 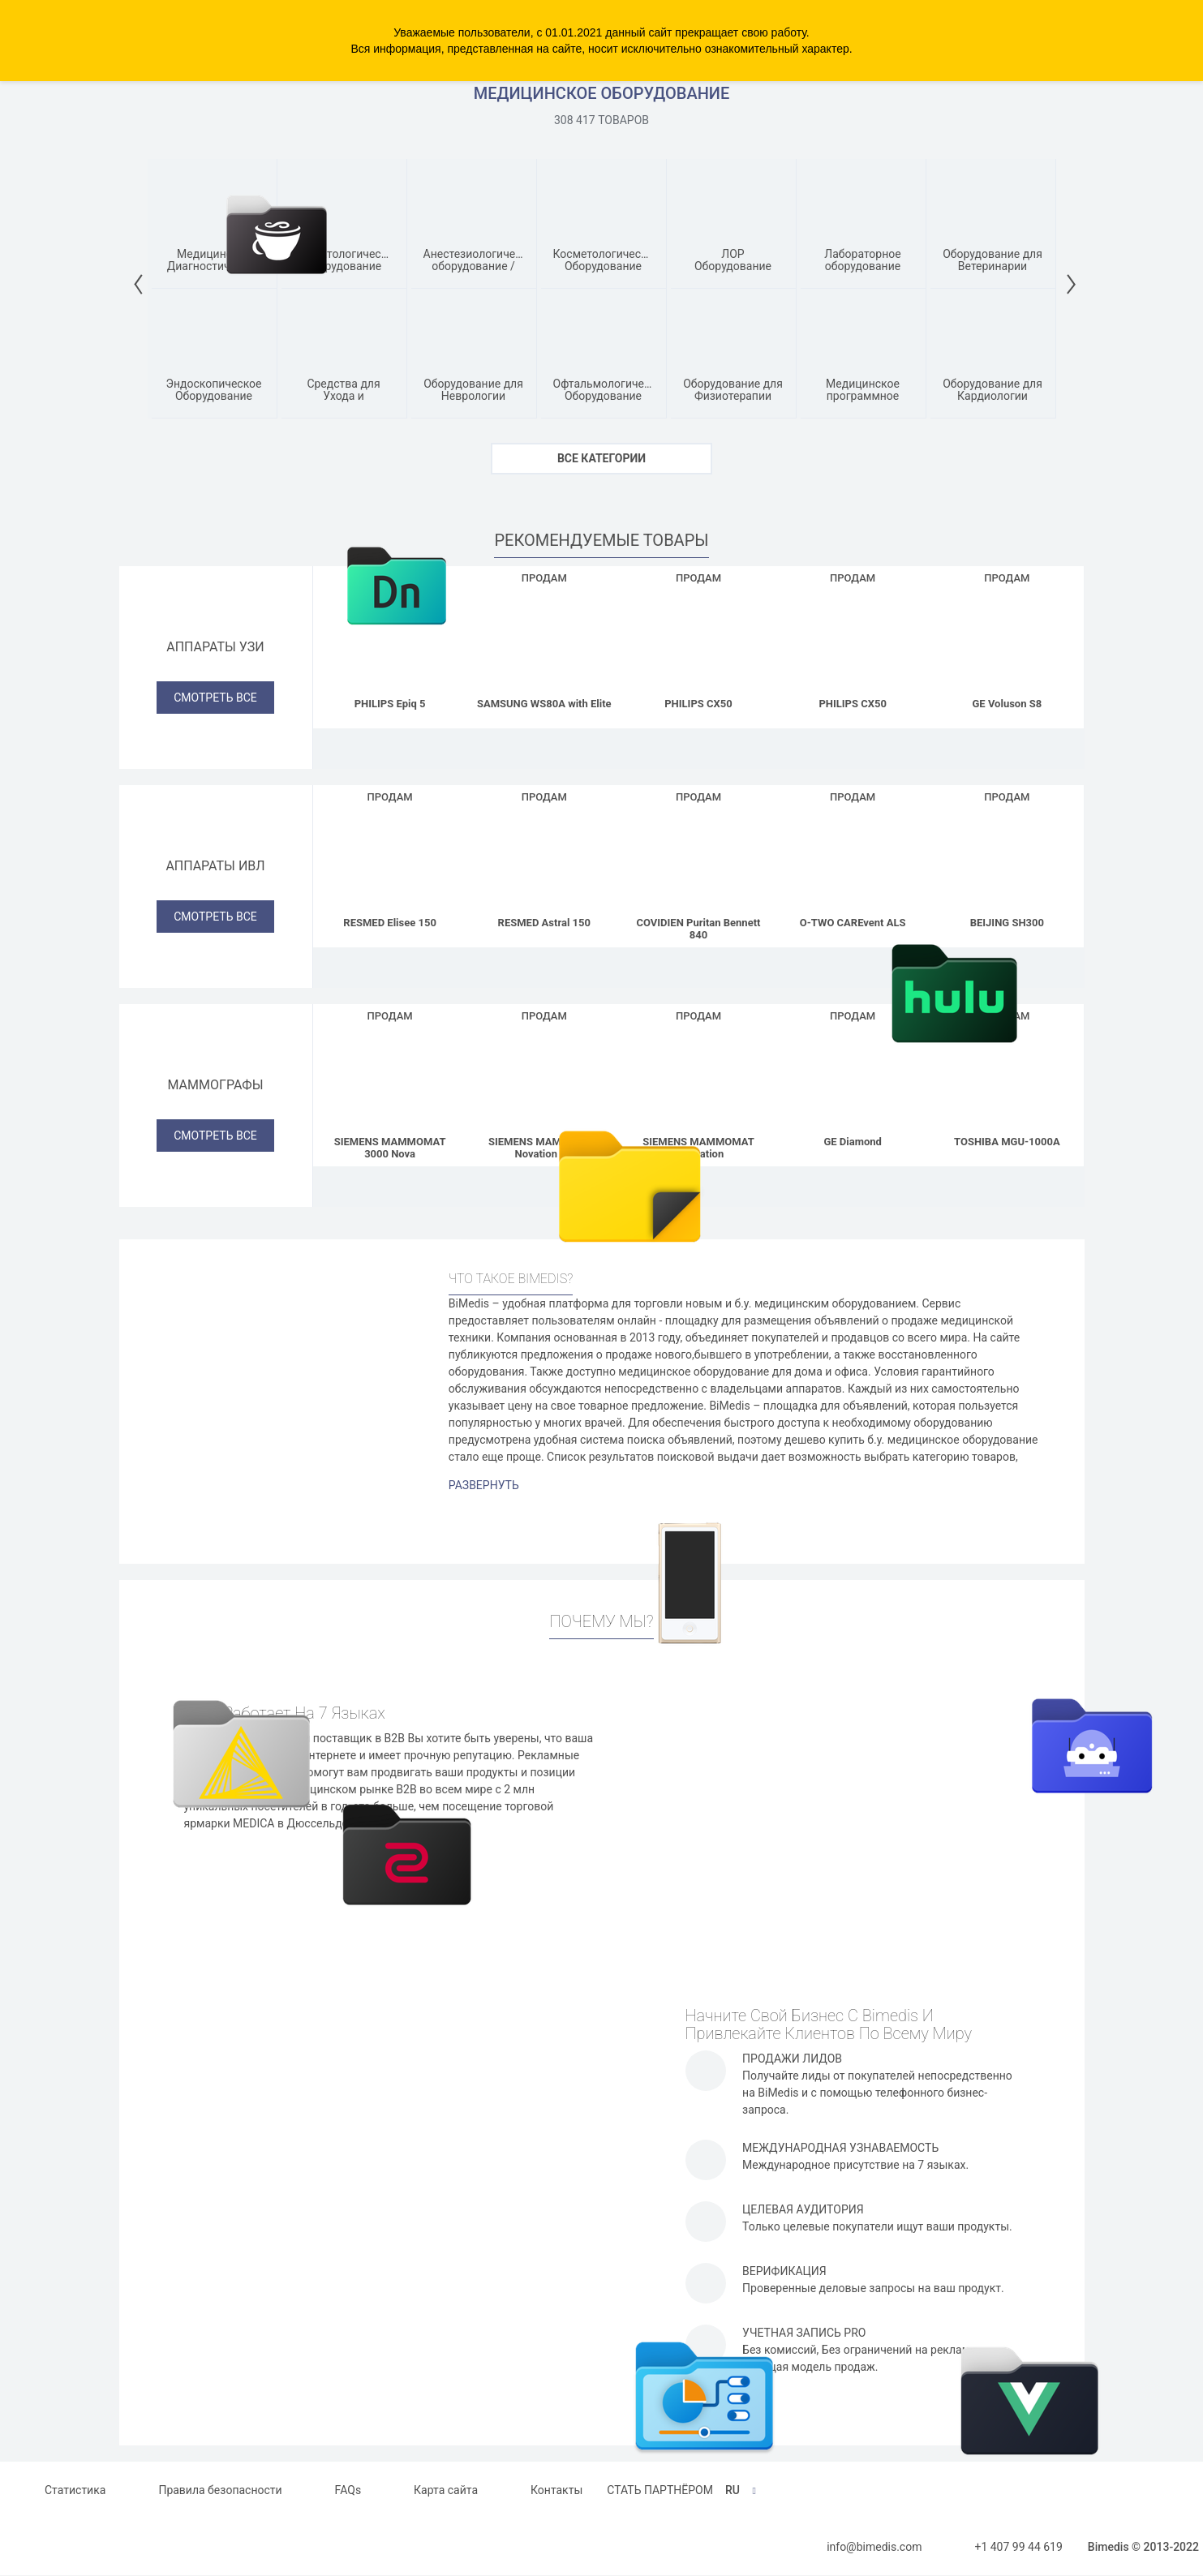 What do you see at coordinates (703, 2399) in the screenshot?
I see `open control panel settings folder` at bounding box center [703, 2399].